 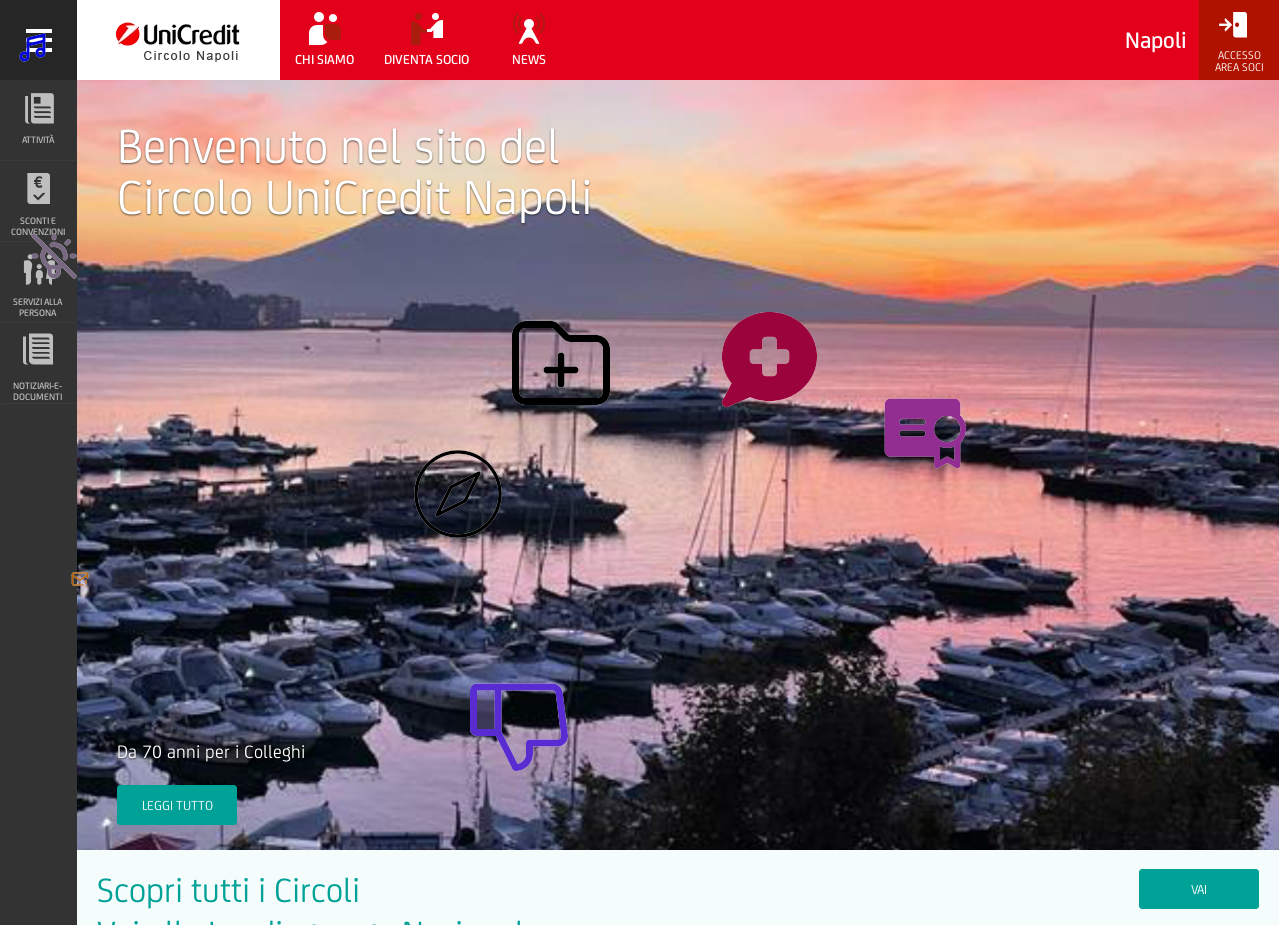 What do you see at coordinates (769, 359) in the screenshot?
I see `access medical chat or health support` at bounding box center [769, 359].